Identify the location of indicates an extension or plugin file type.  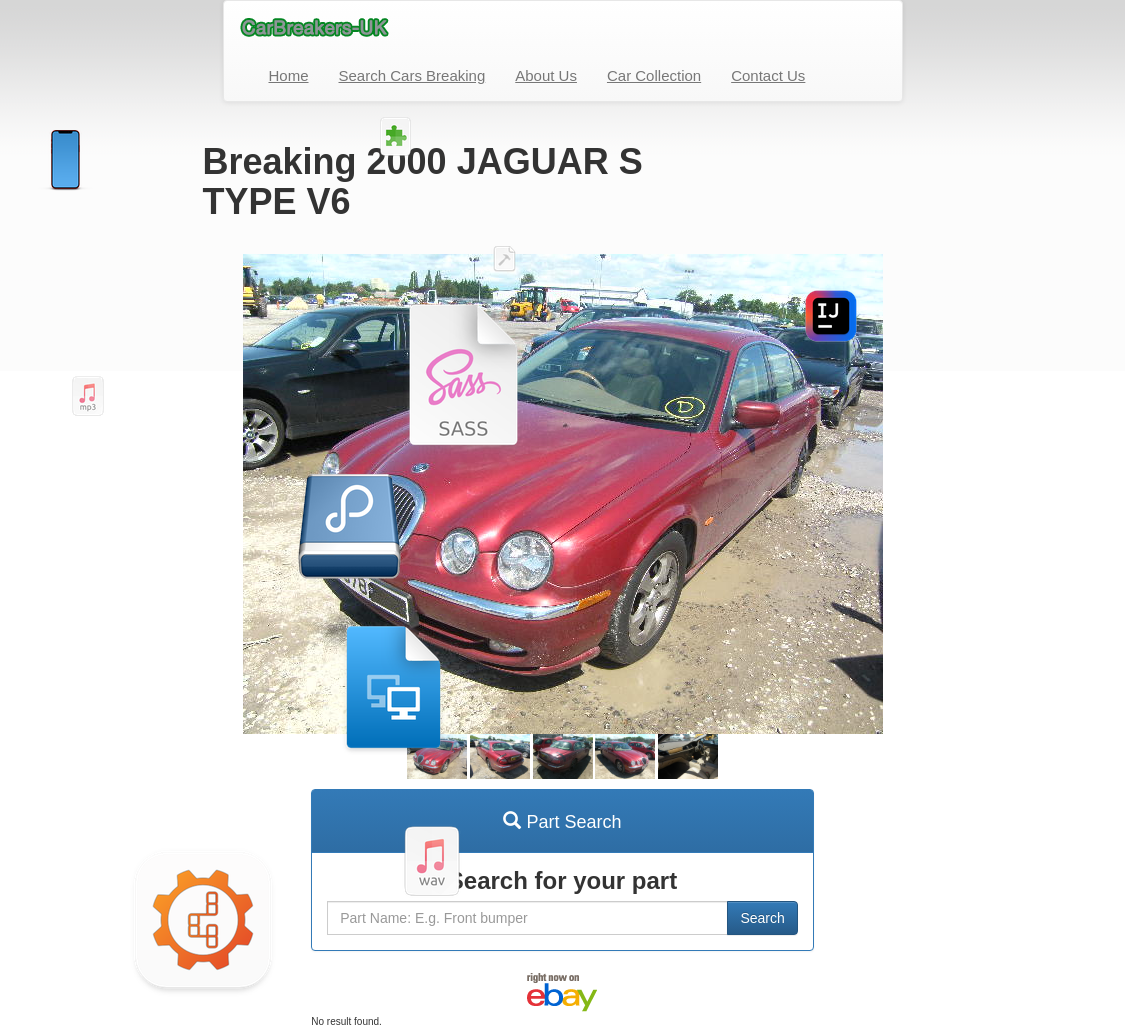
(395, 136).